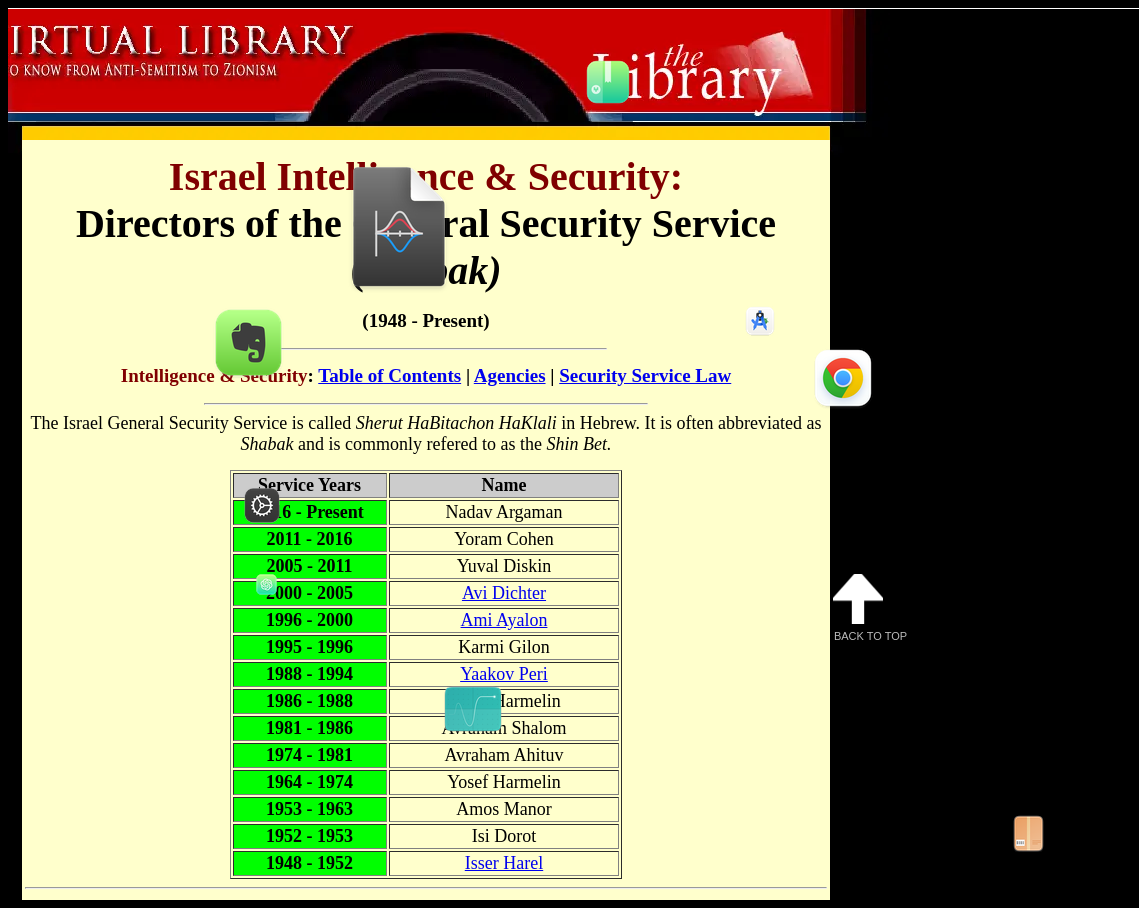 This screenshot has height=908, width=1139. I want to click on open android studio, so click(760, 321).